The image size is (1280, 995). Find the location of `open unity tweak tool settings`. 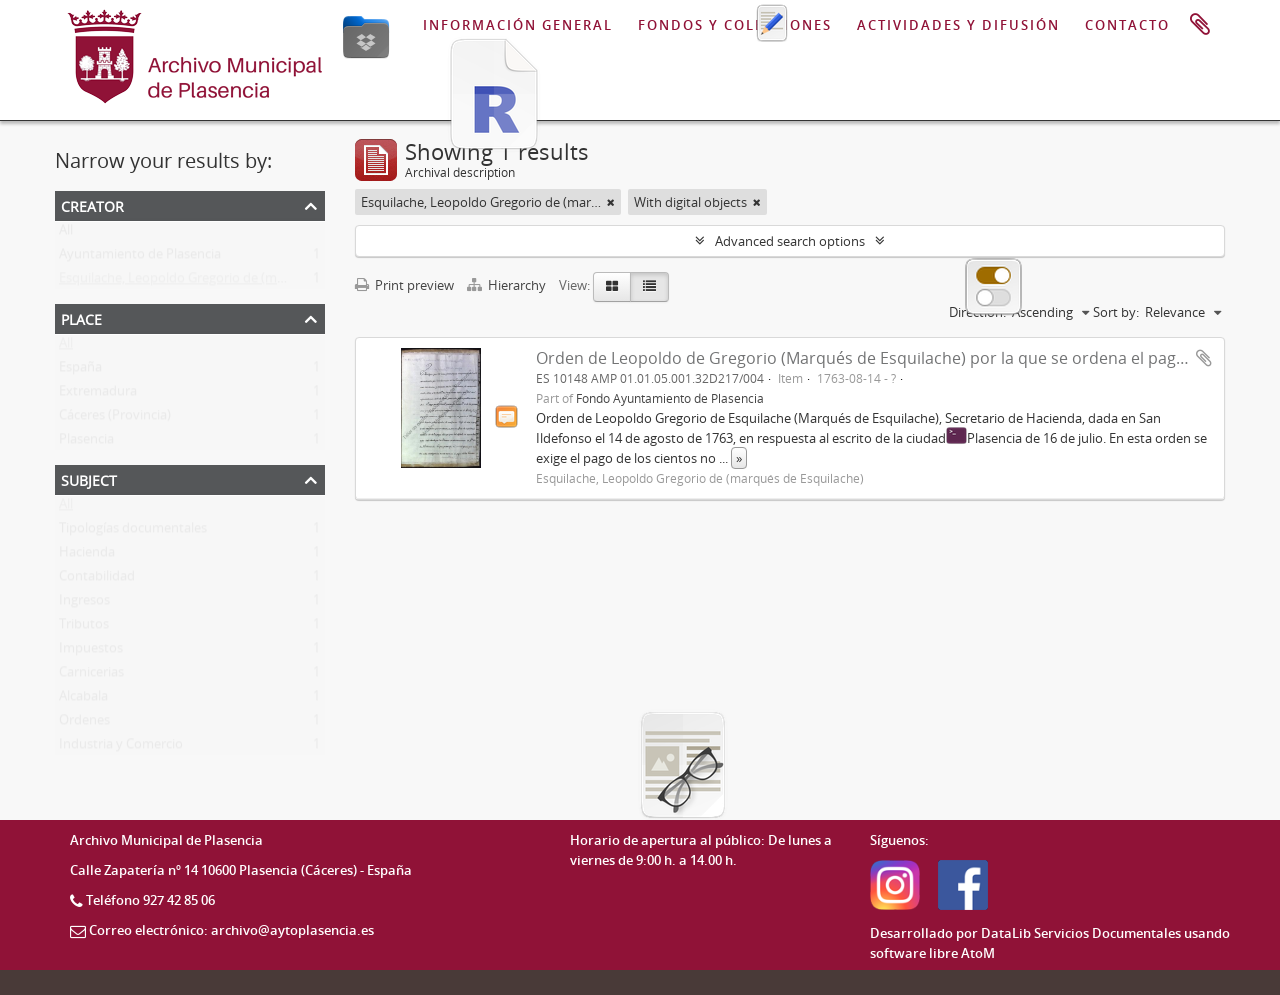

open unity tweak tool settings is located at coordinates (993, 286).